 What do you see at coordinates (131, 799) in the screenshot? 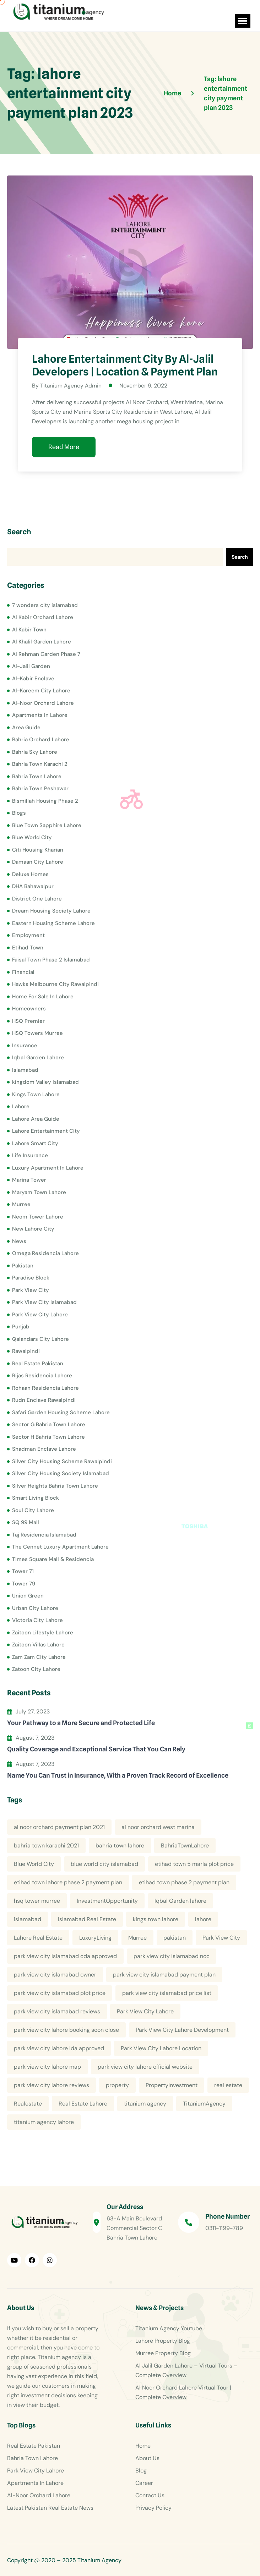
I see `select motorcycle as transportation mode` at bounding box center [131, 799].